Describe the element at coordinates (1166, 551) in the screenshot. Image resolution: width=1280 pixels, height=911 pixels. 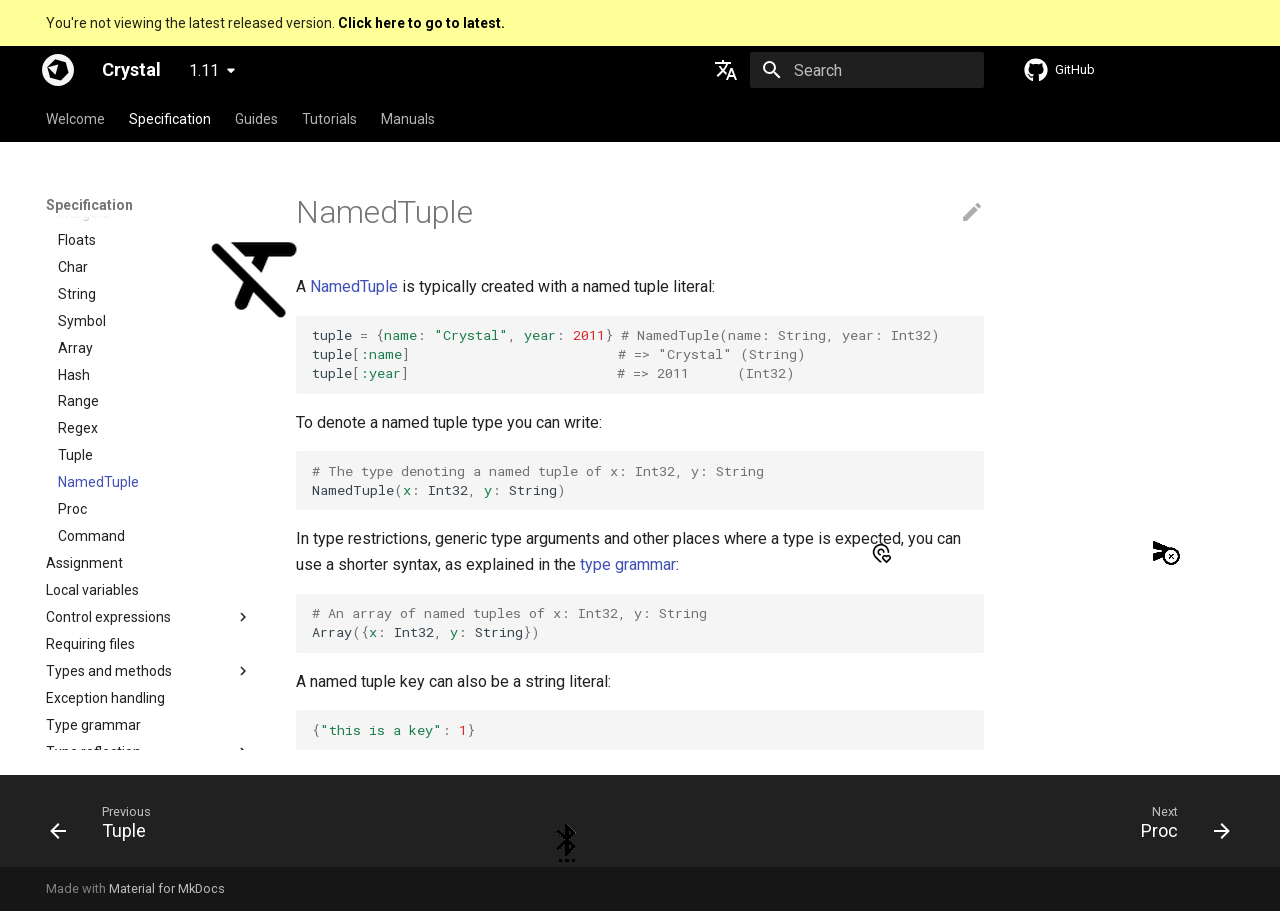
I see `cancel a scheduled message` at that location.